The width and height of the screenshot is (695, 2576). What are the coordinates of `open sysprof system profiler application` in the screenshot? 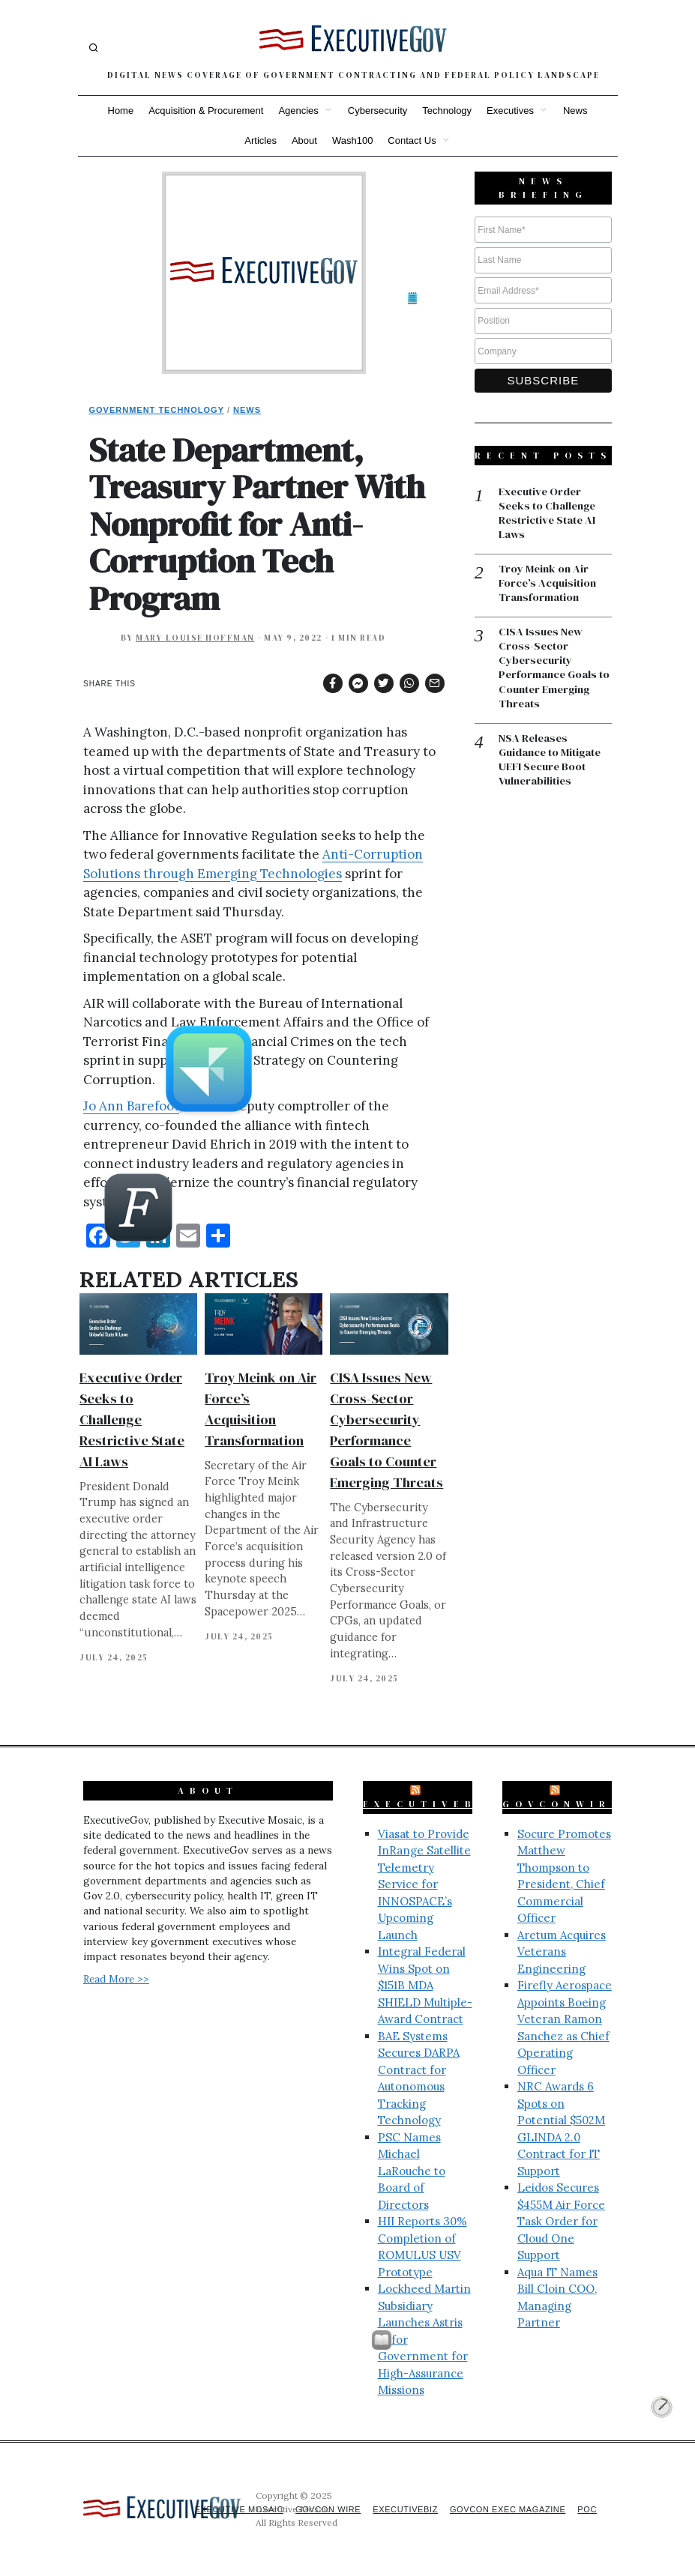 It's located at (661, 2407).